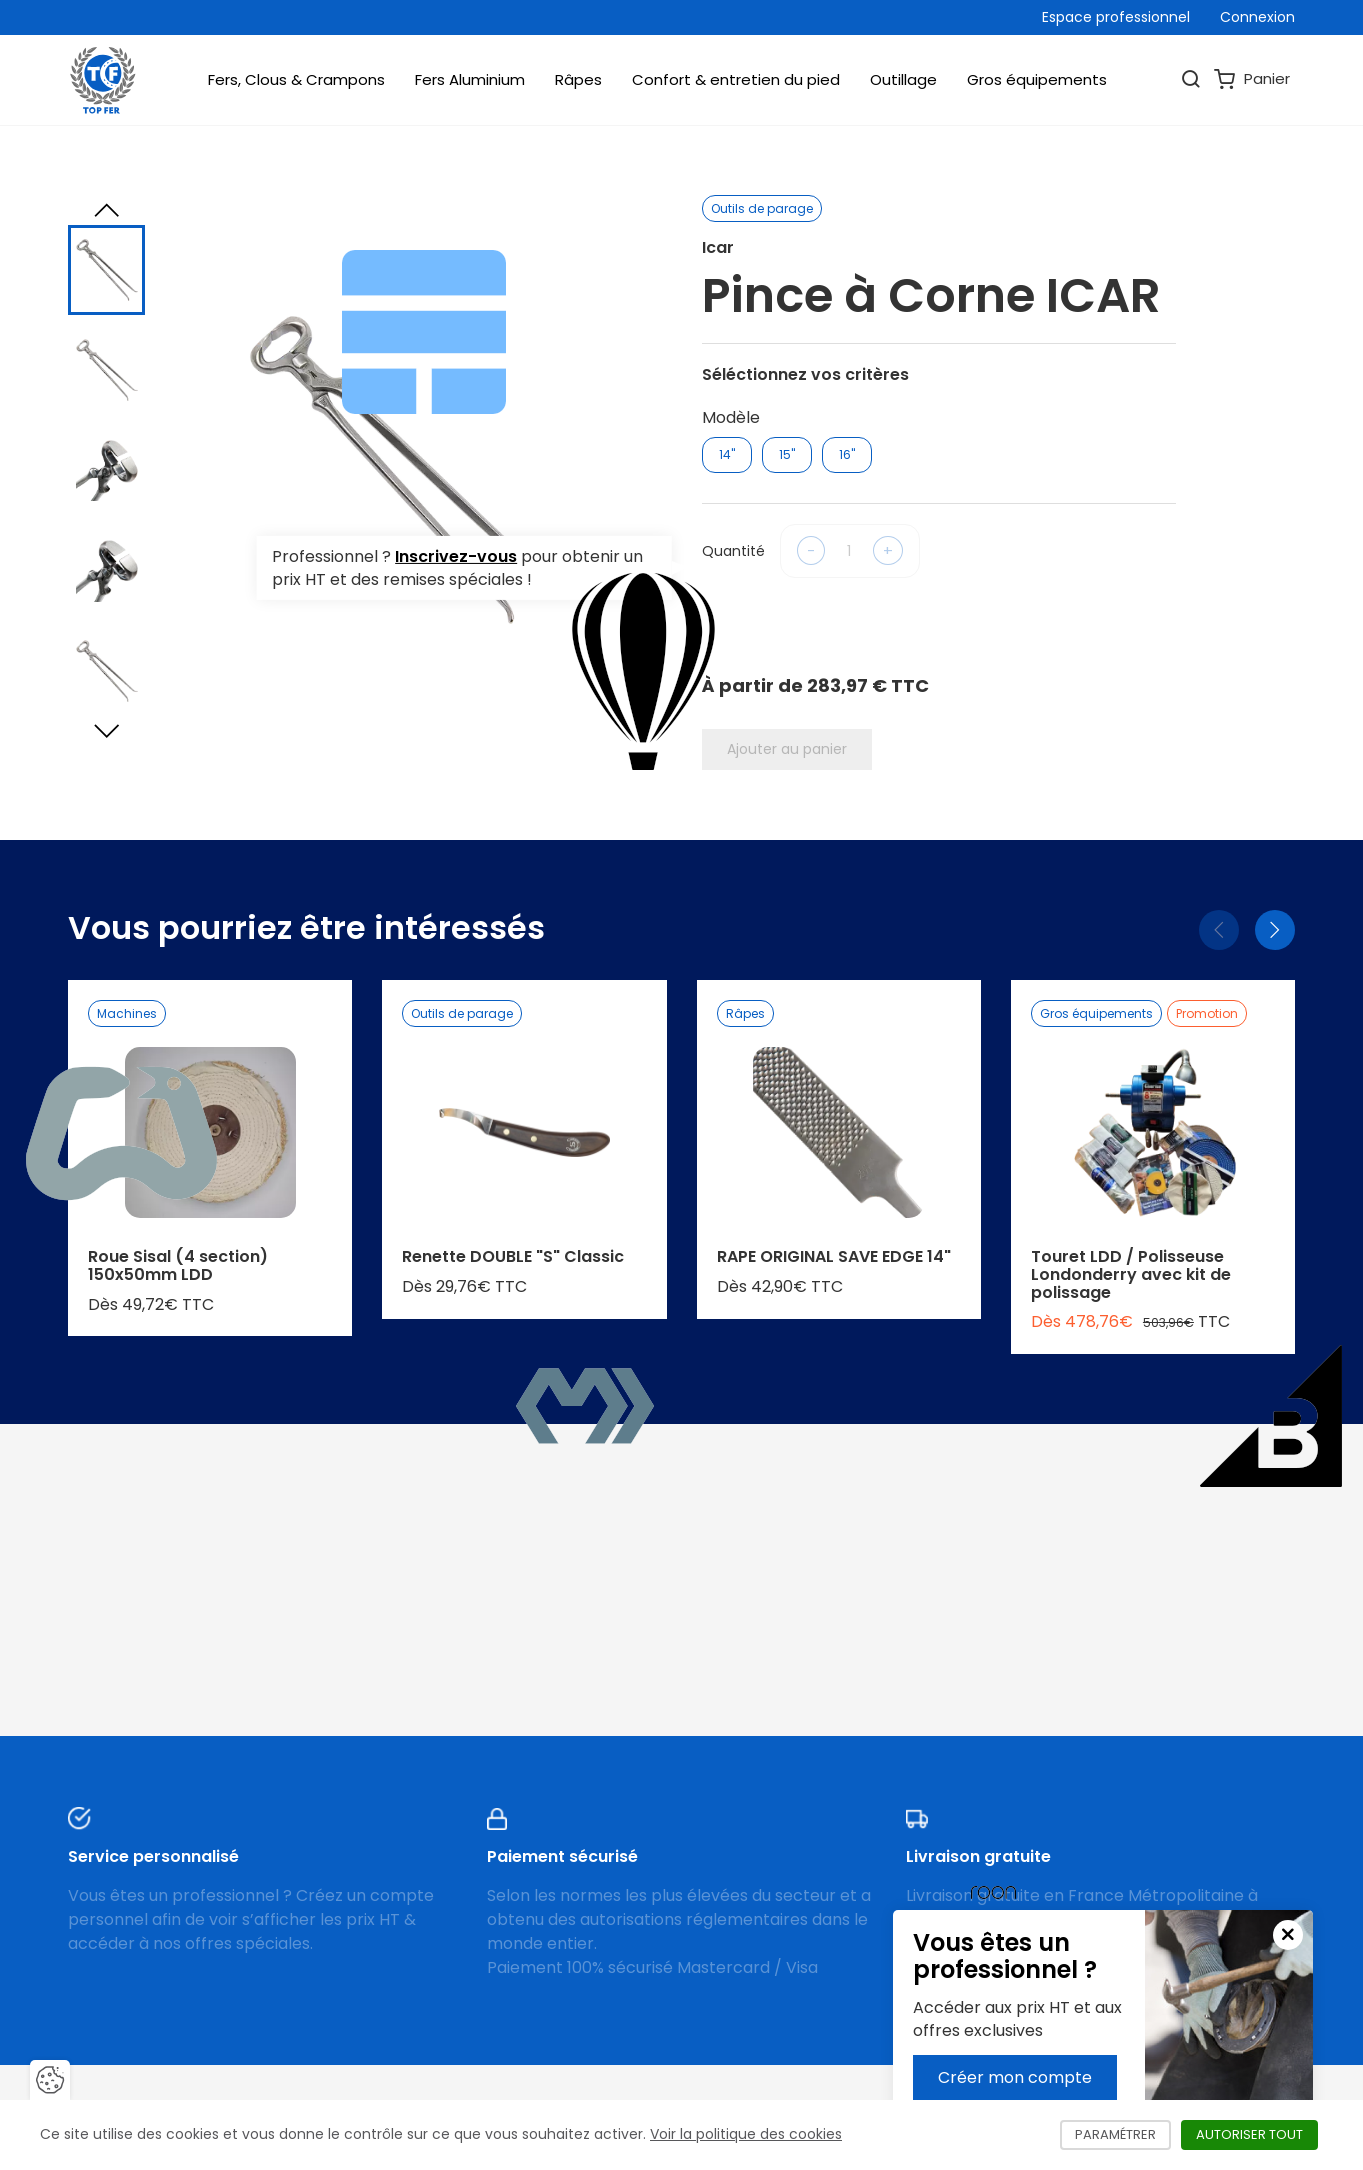  Describe the element at coordinates (993, 1892) in the screenshot. I see `open the roon music player app` at that location.